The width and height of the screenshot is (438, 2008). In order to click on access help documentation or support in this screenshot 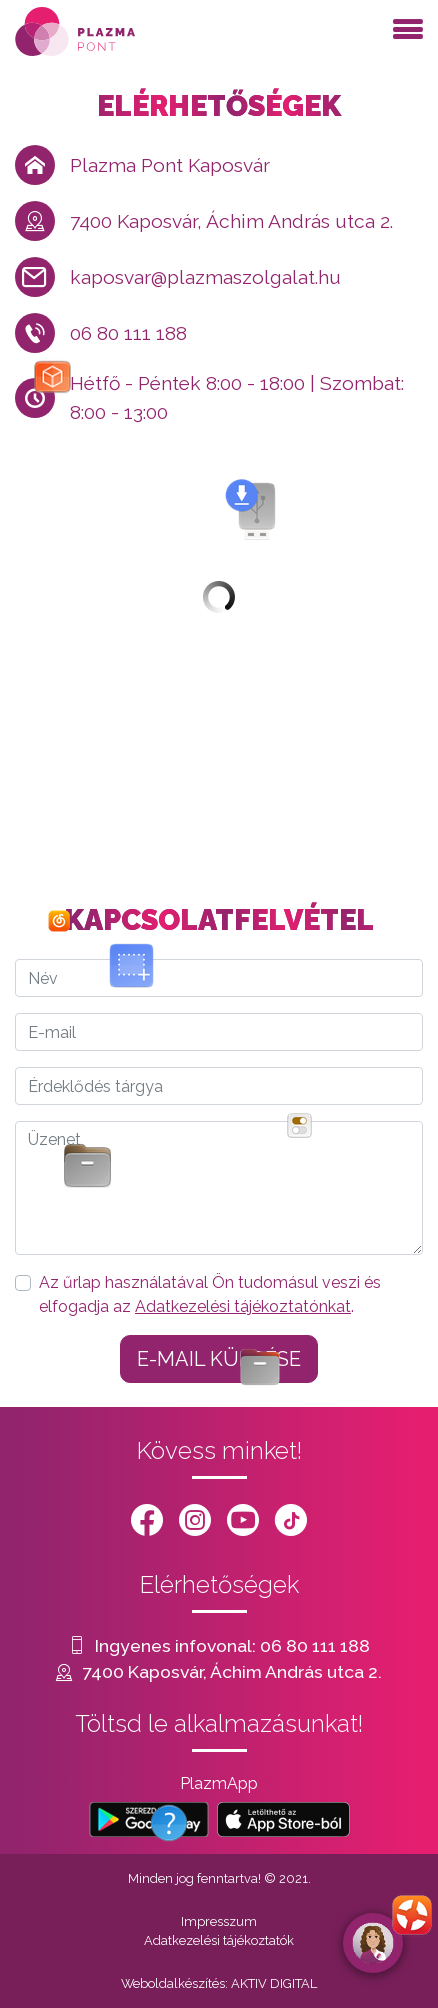, I will do `click(169, 1823)`.